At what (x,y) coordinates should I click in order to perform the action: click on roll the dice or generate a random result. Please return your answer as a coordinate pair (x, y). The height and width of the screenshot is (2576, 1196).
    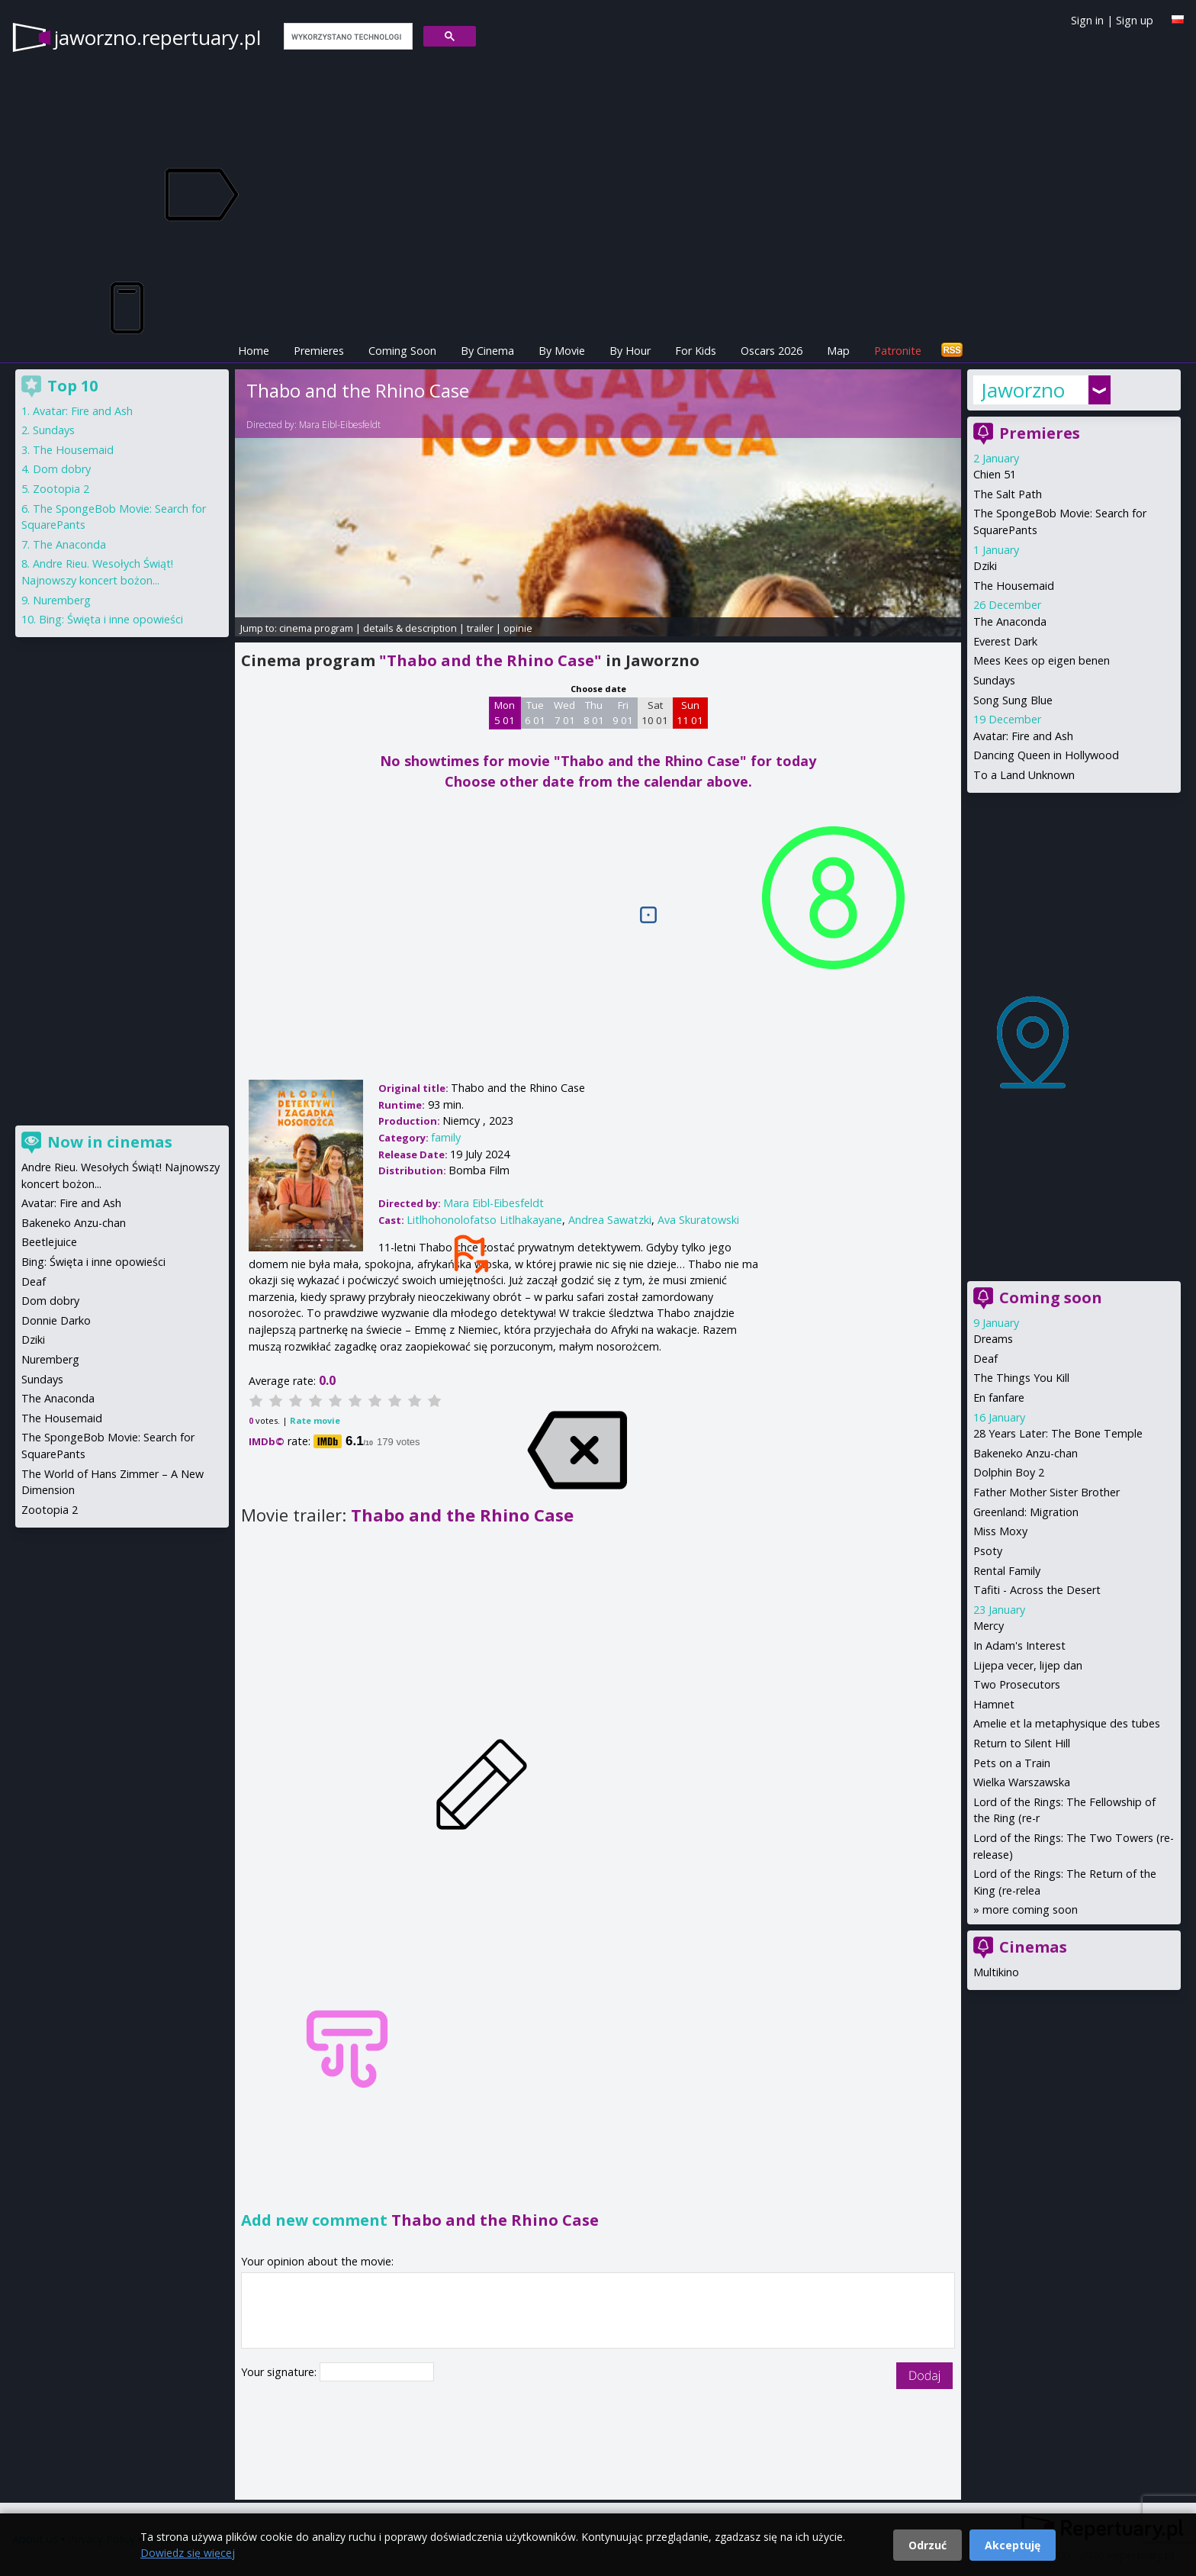
    Looking at the image, I should click on (648, 915).